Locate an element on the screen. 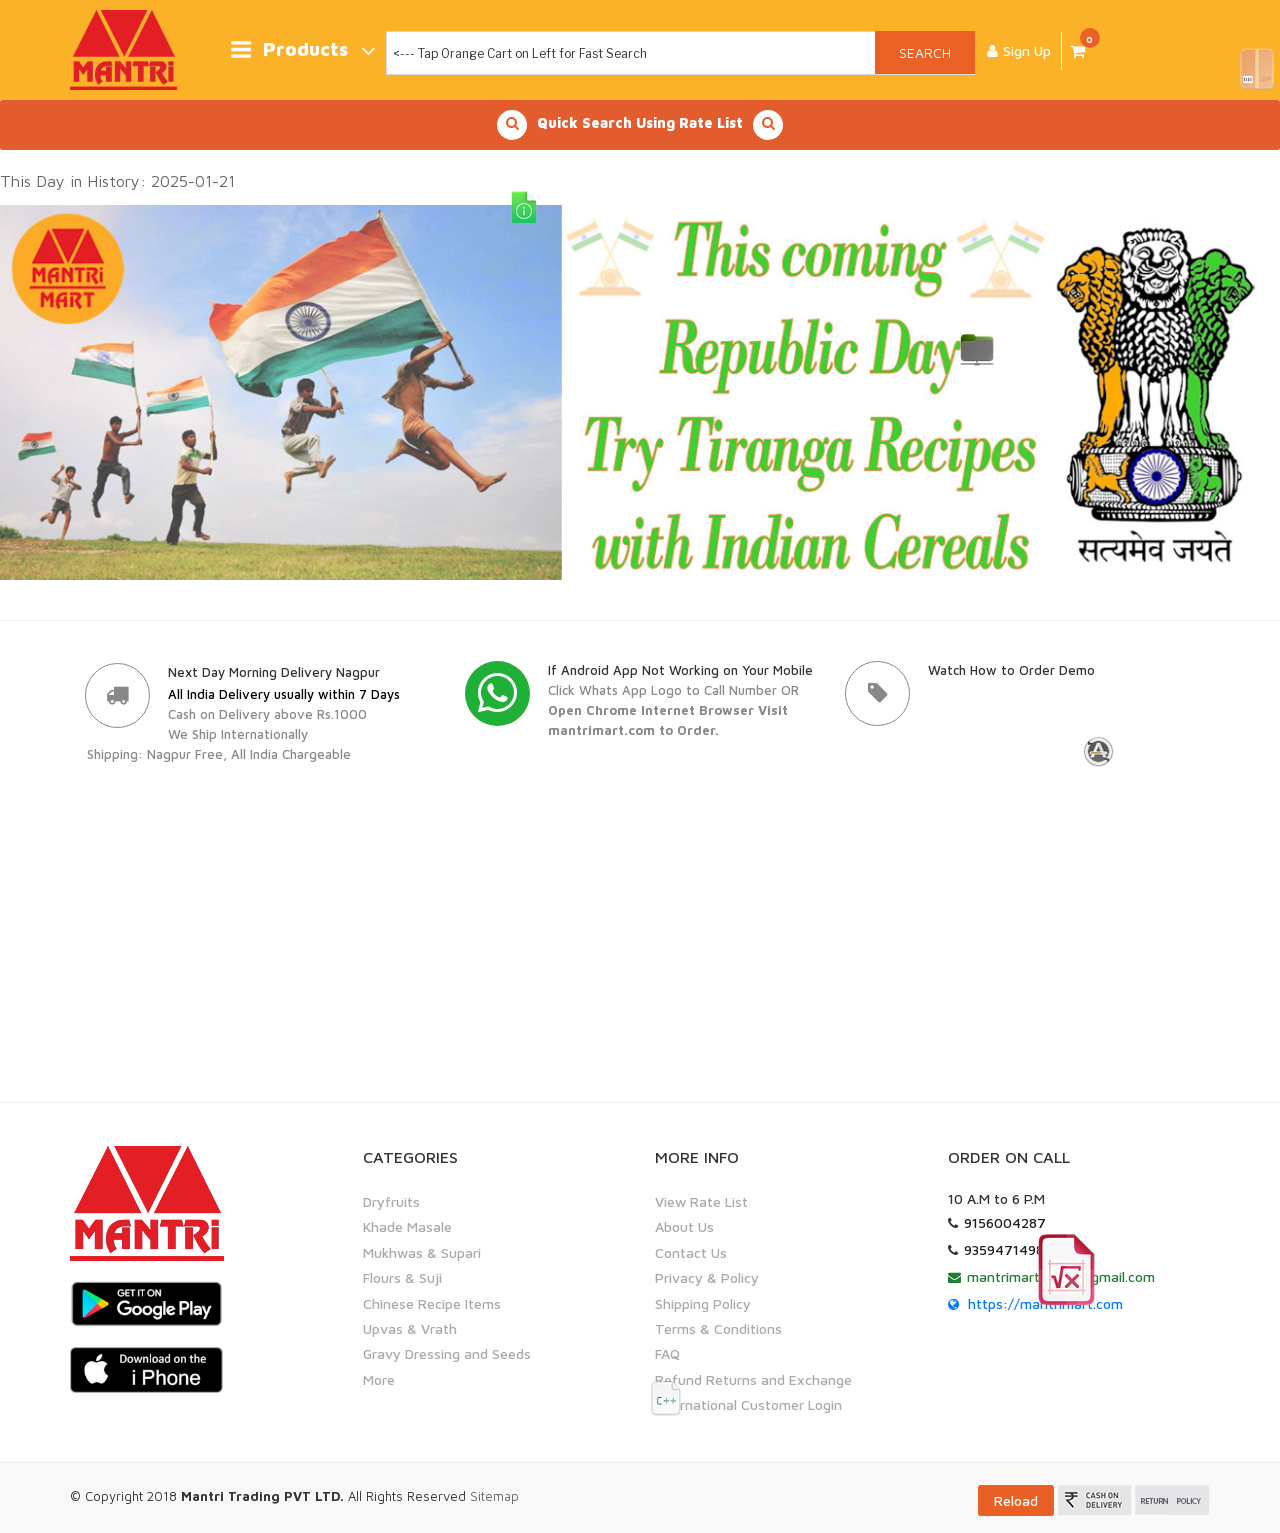  access a remote or network folder is located at coordinates (977, 349).